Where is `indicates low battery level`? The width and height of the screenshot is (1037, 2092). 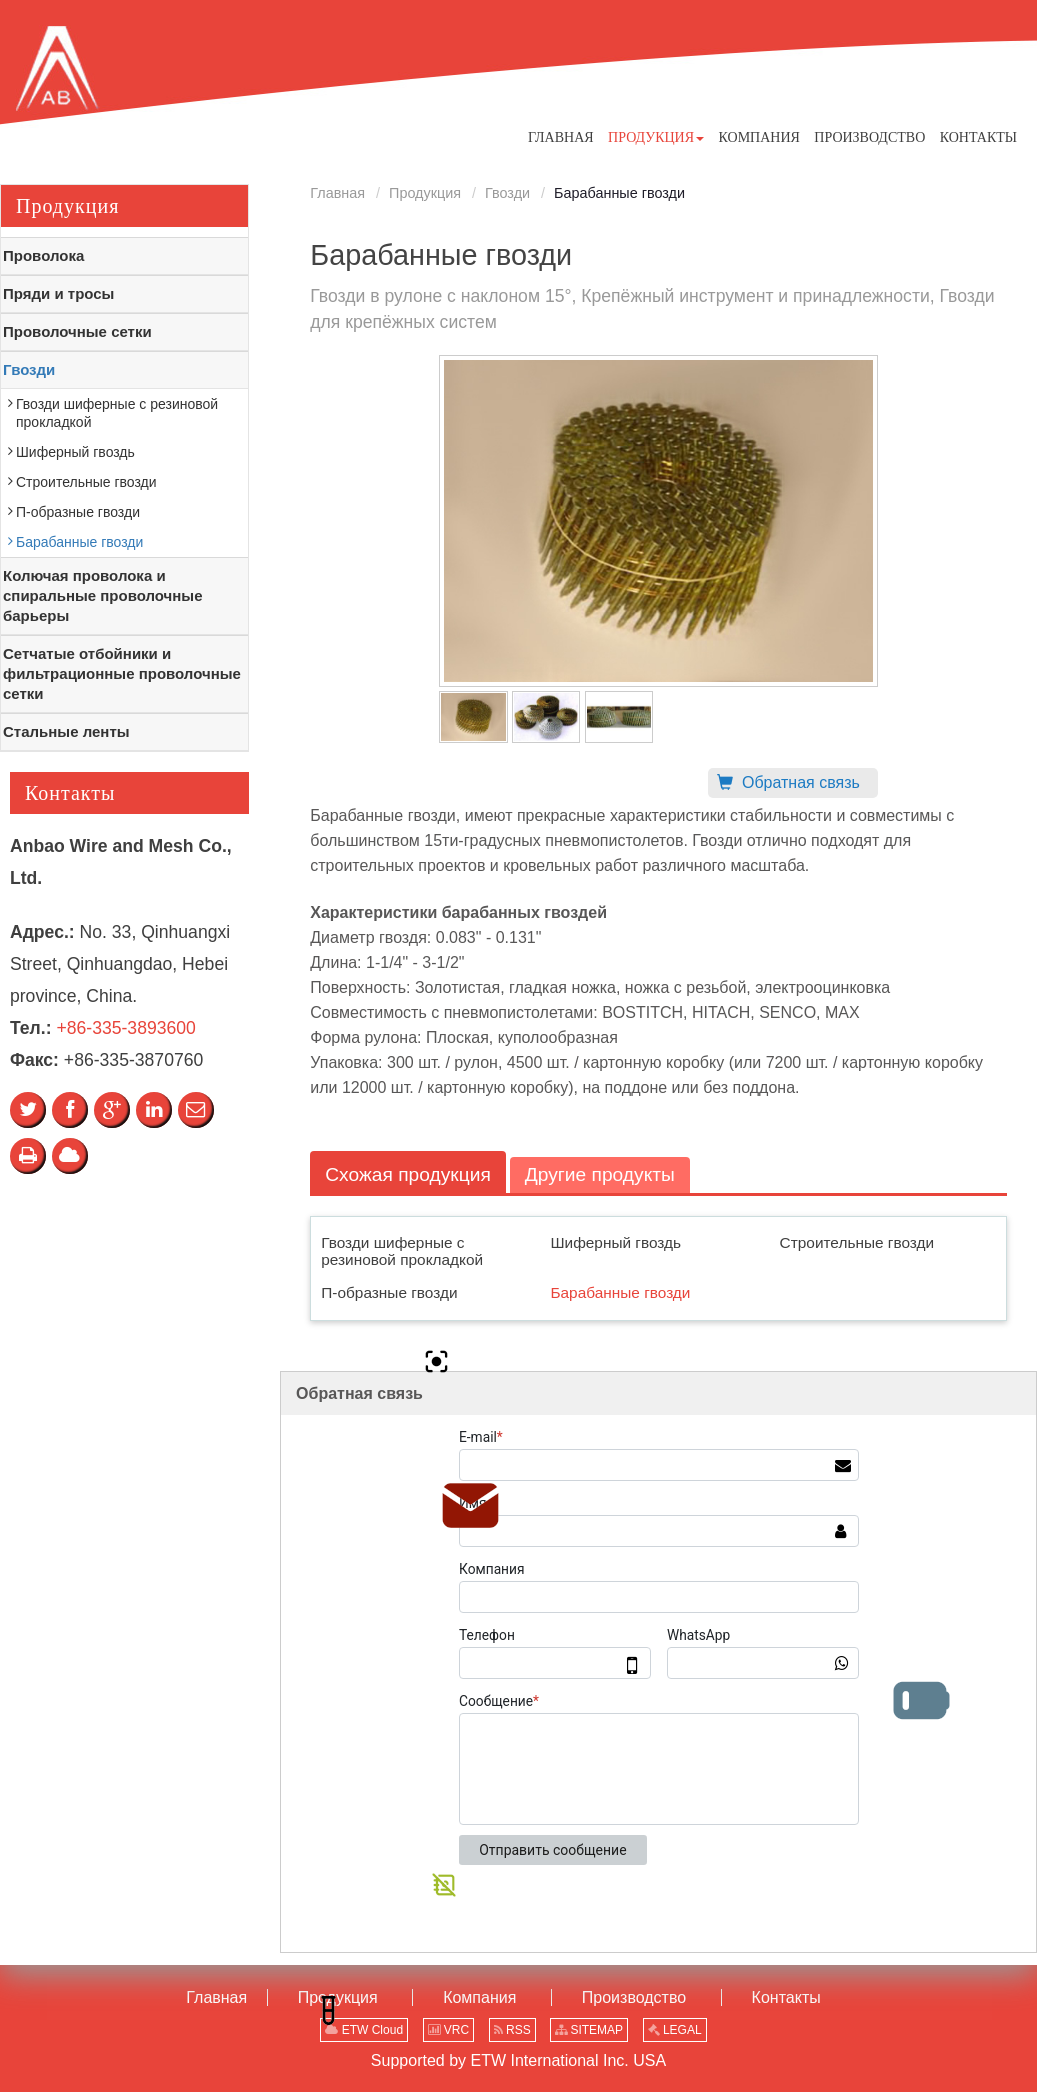
indicates low battery level is located at coordinates (921, 1700).